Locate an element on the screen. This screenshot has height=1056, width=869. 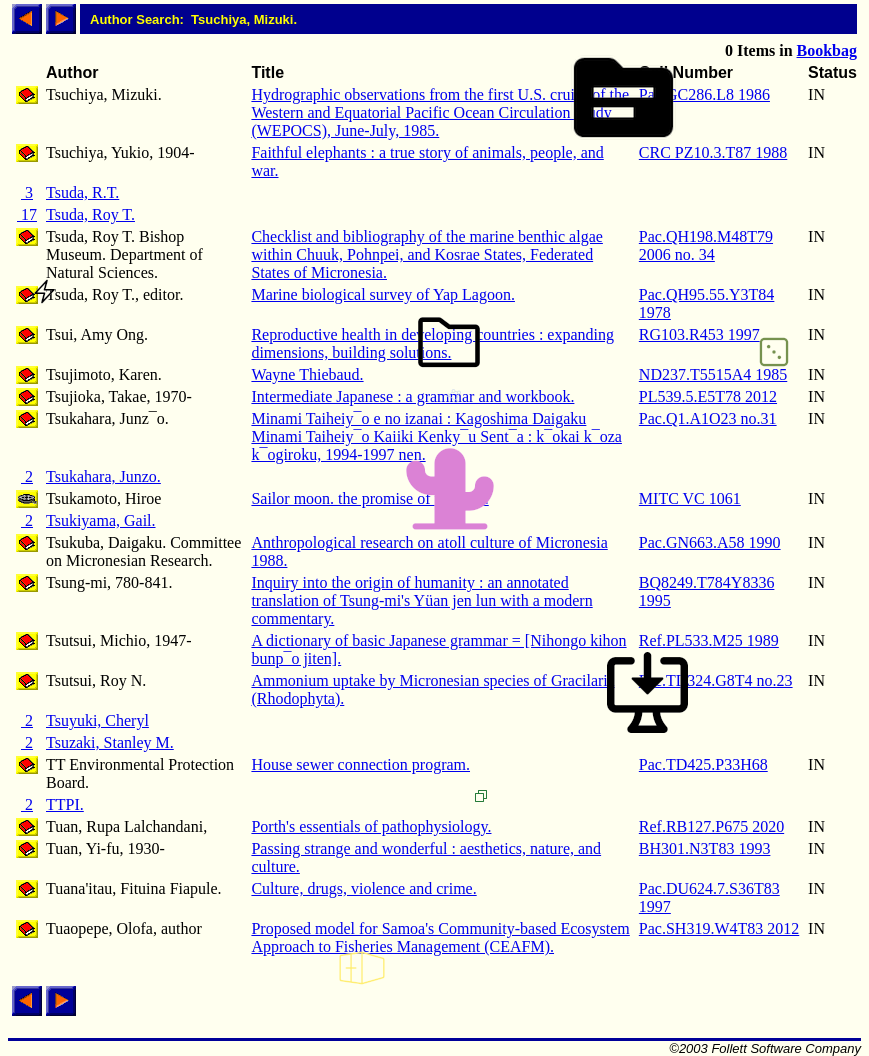
indicates desert or arid climate category is located at coordinates (450, 492).